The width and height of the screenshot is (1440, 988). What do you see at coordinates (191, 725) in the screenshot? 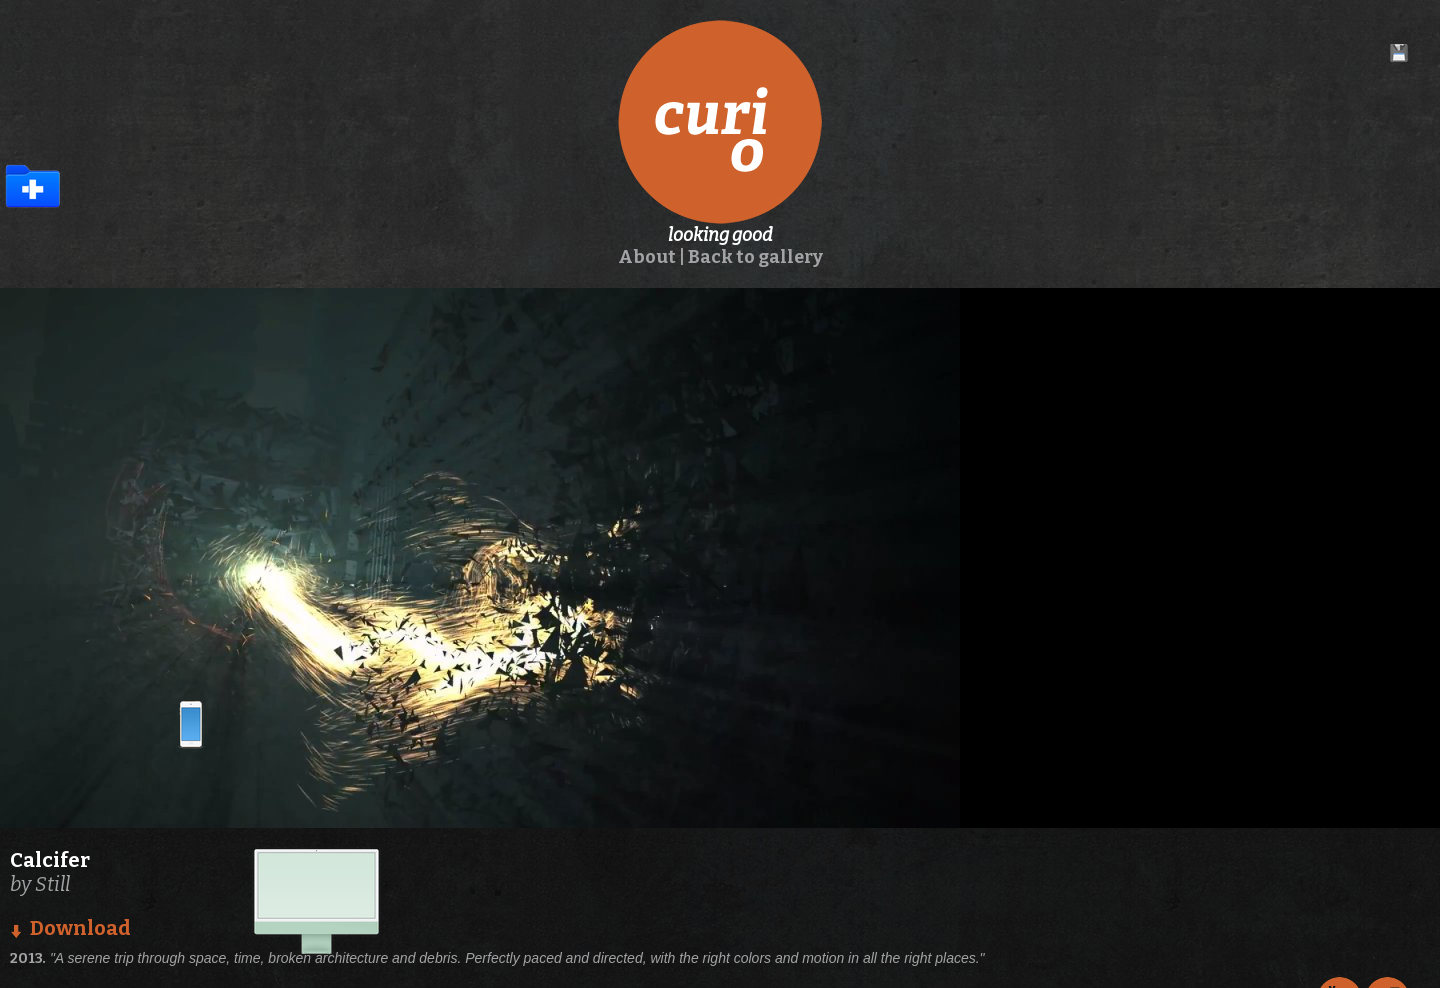
I see `iPod Touch device connected` at bounding box center [191, 725].